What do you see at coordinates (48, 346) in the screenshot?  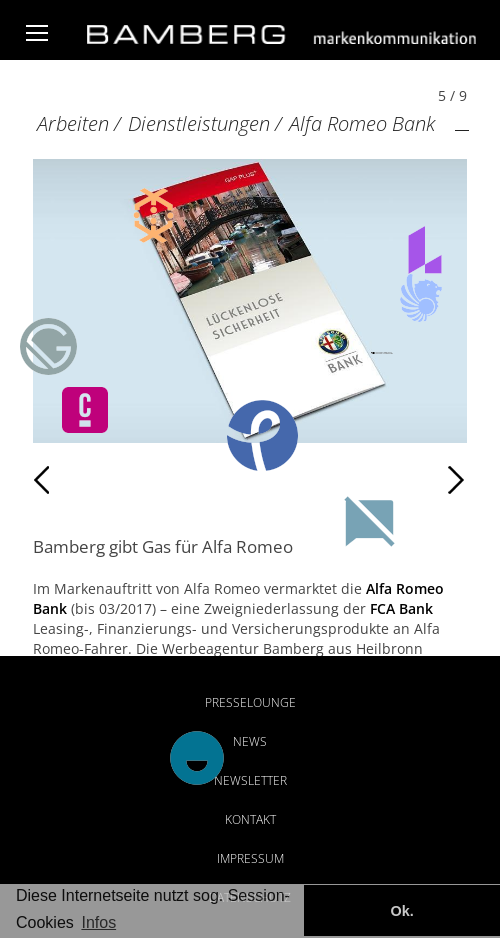 I see `Gatsby framework logo` at bounding box center [48, 346].